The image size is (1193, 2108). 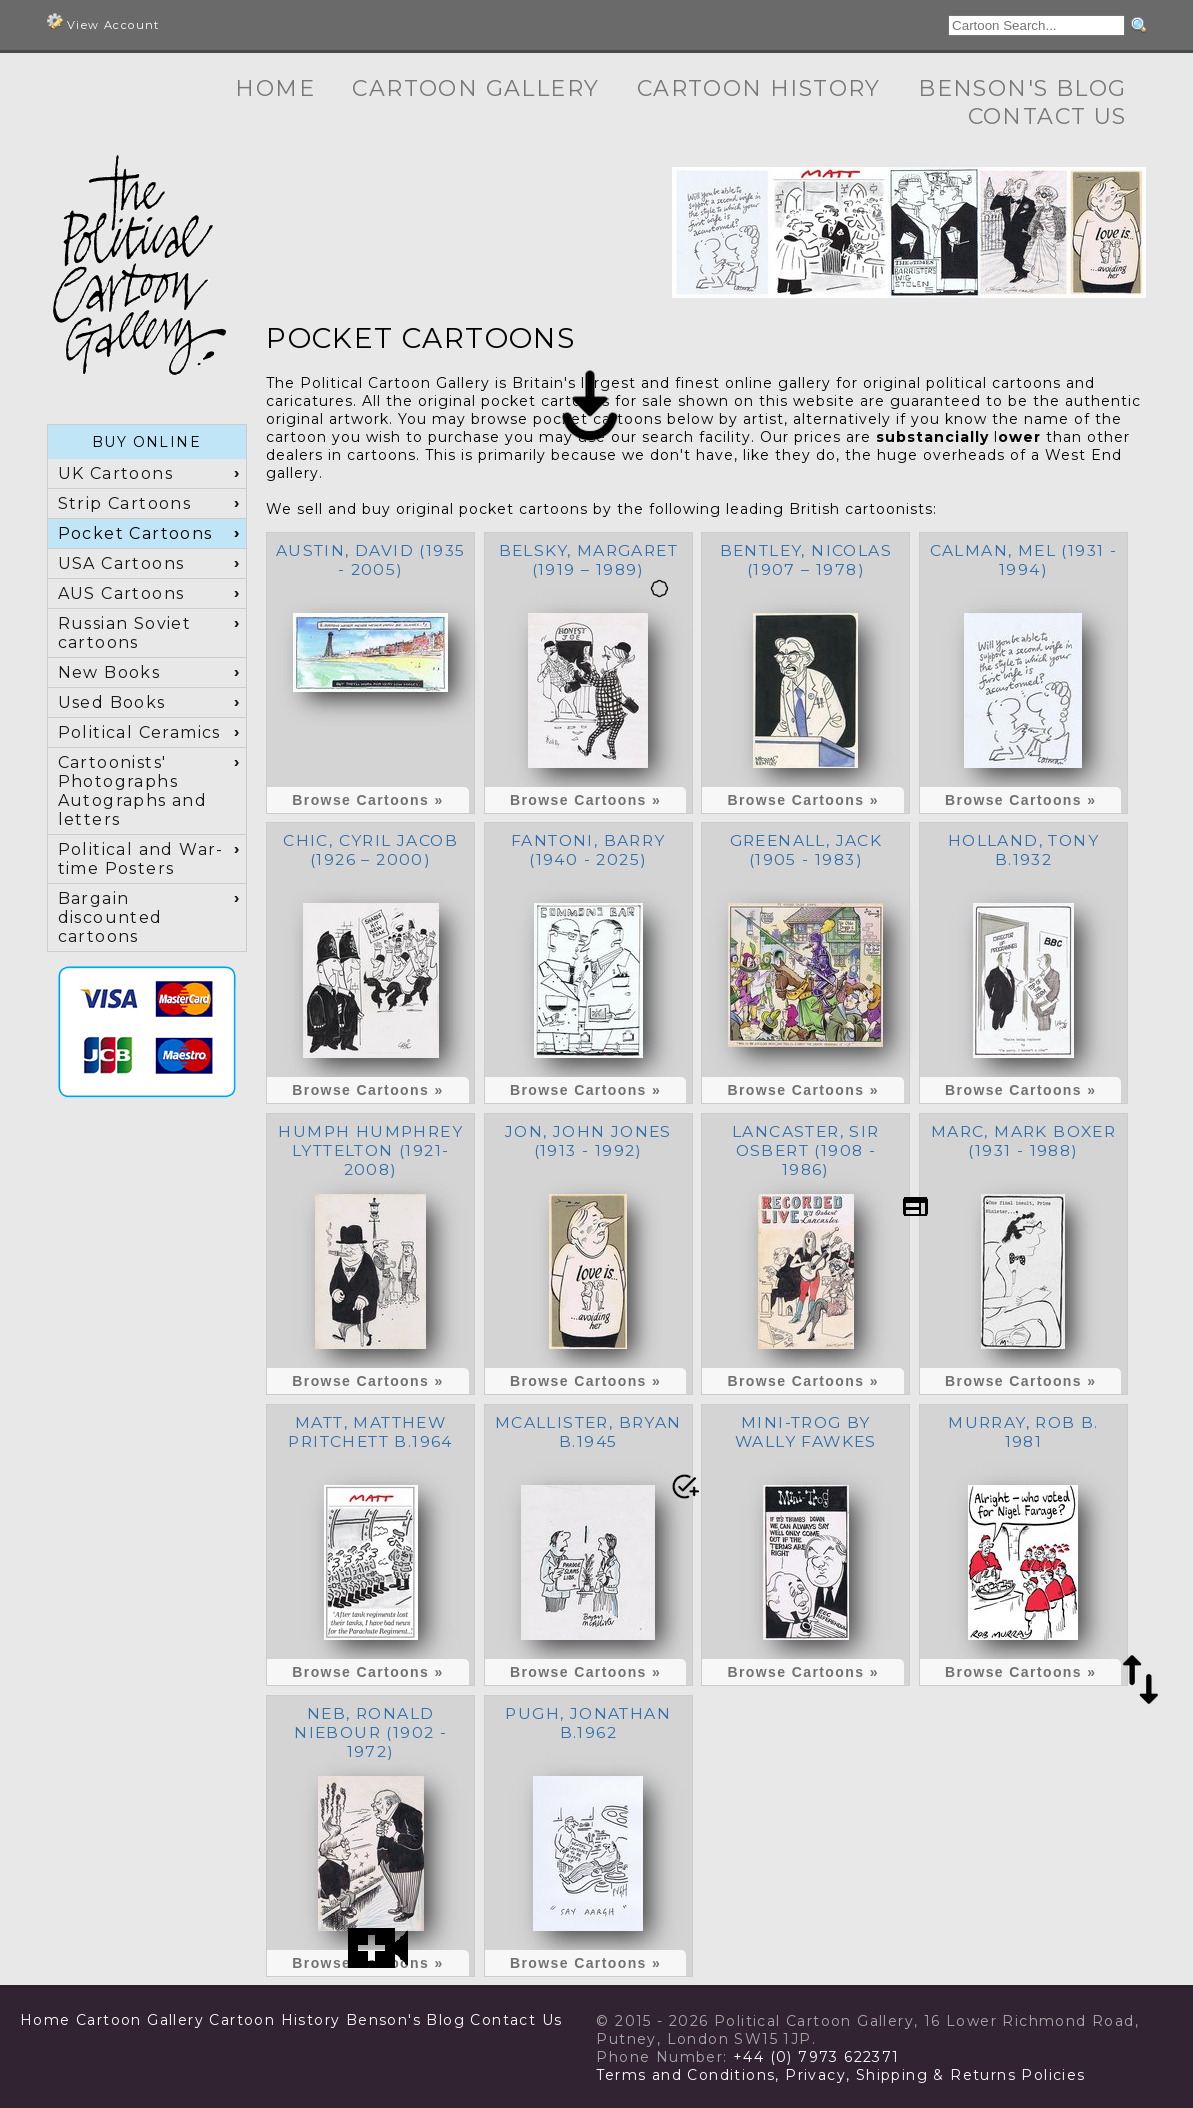 I want to click on start a new video call, so click(x=378, y=1948).